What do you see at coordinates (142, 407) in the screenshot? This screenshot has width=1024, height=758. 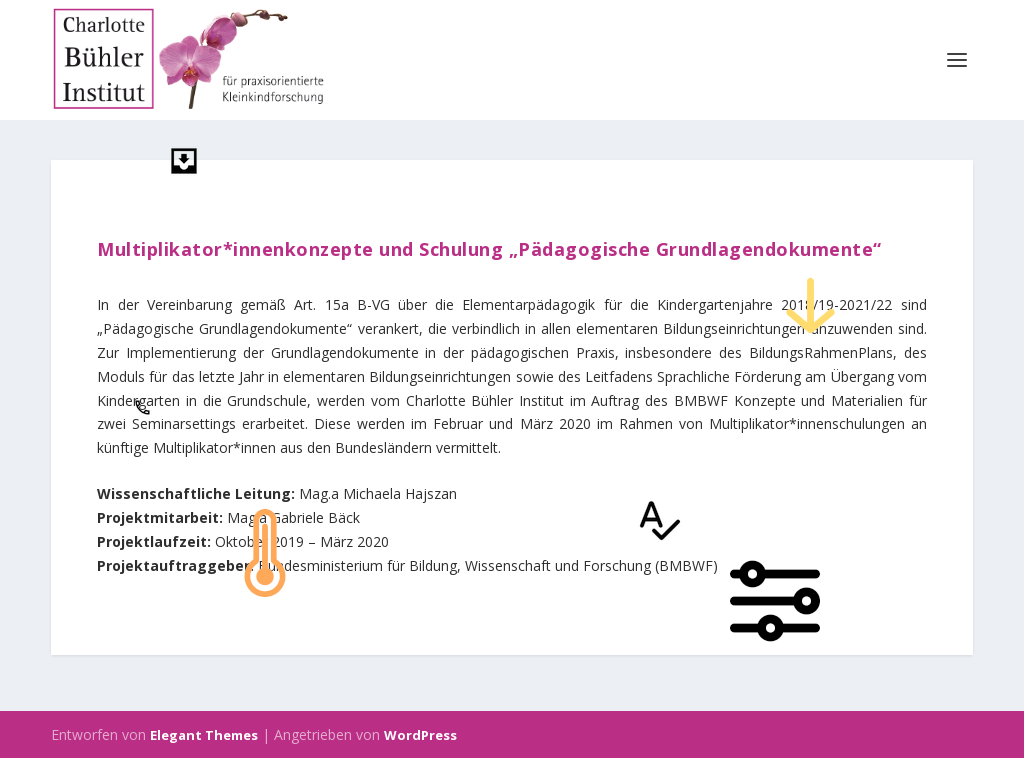 I see `make a phone call` at bounding box center [142, 407].